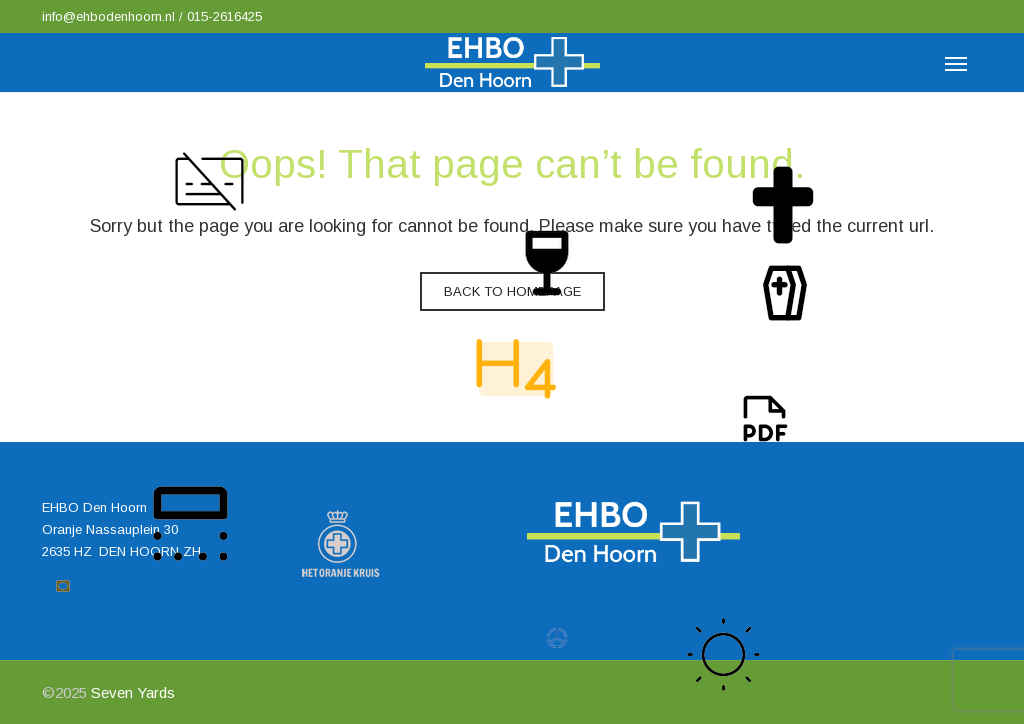  I want to click on mercedes-benz brand logo, so click(557, 638).